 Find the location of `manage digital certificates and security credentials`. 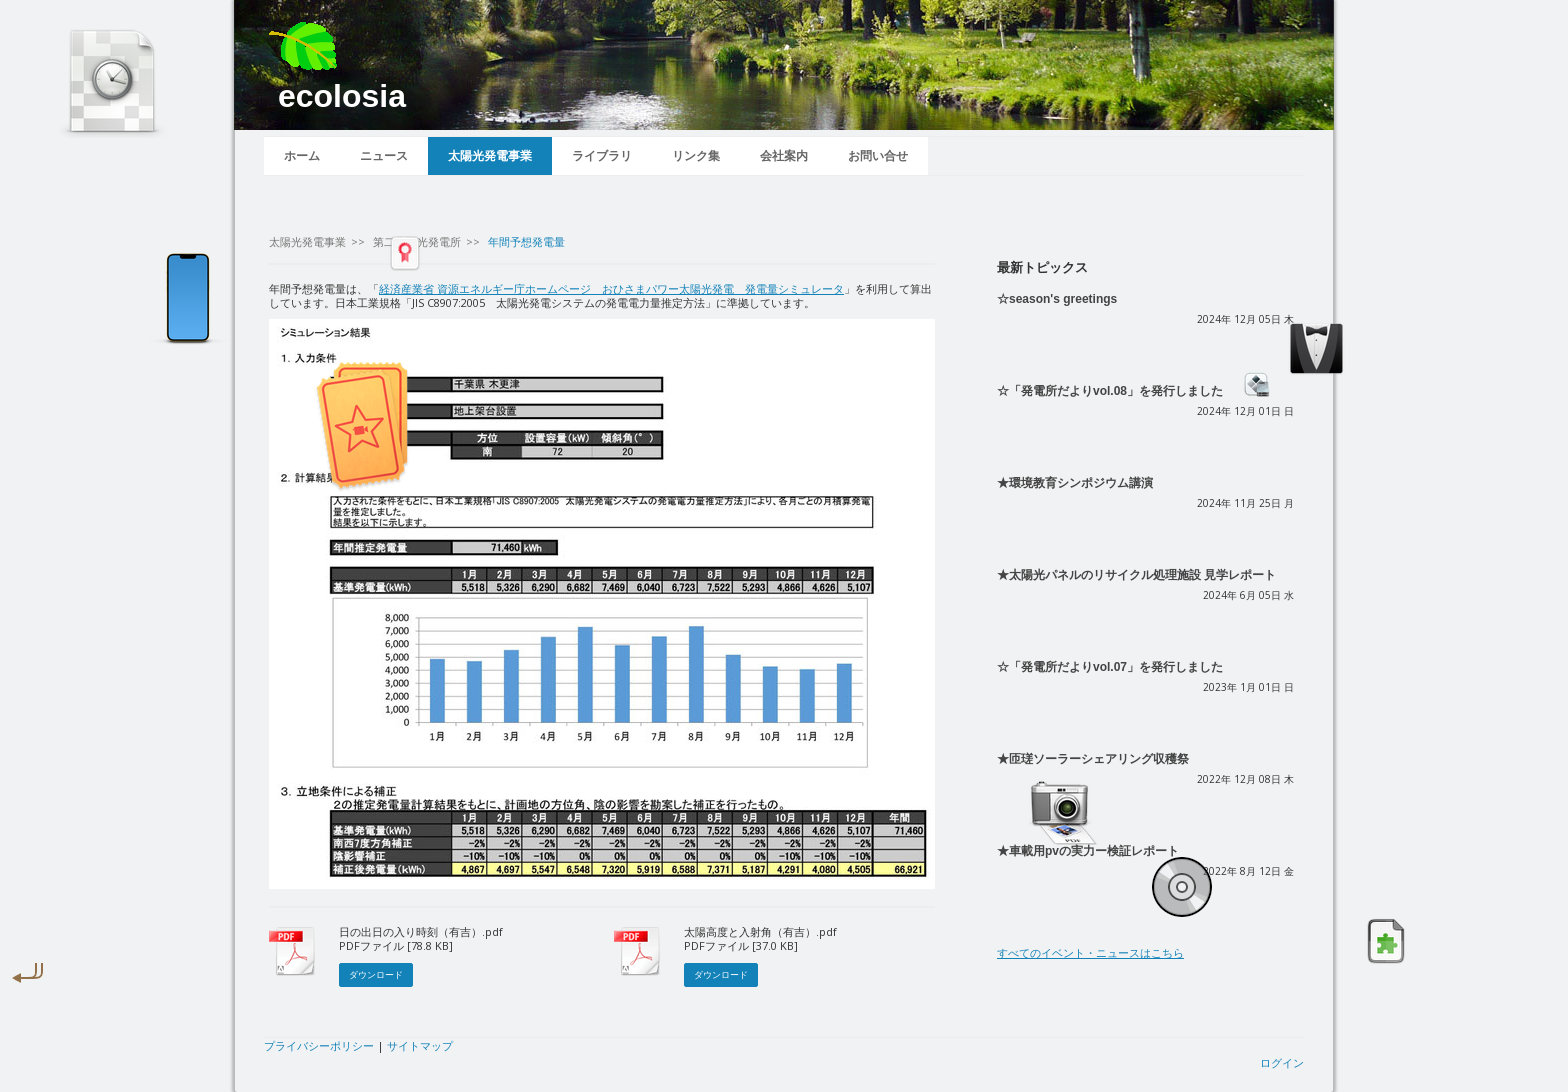

manage digital certificates and security credentials is located at coordinates (1316, 348).